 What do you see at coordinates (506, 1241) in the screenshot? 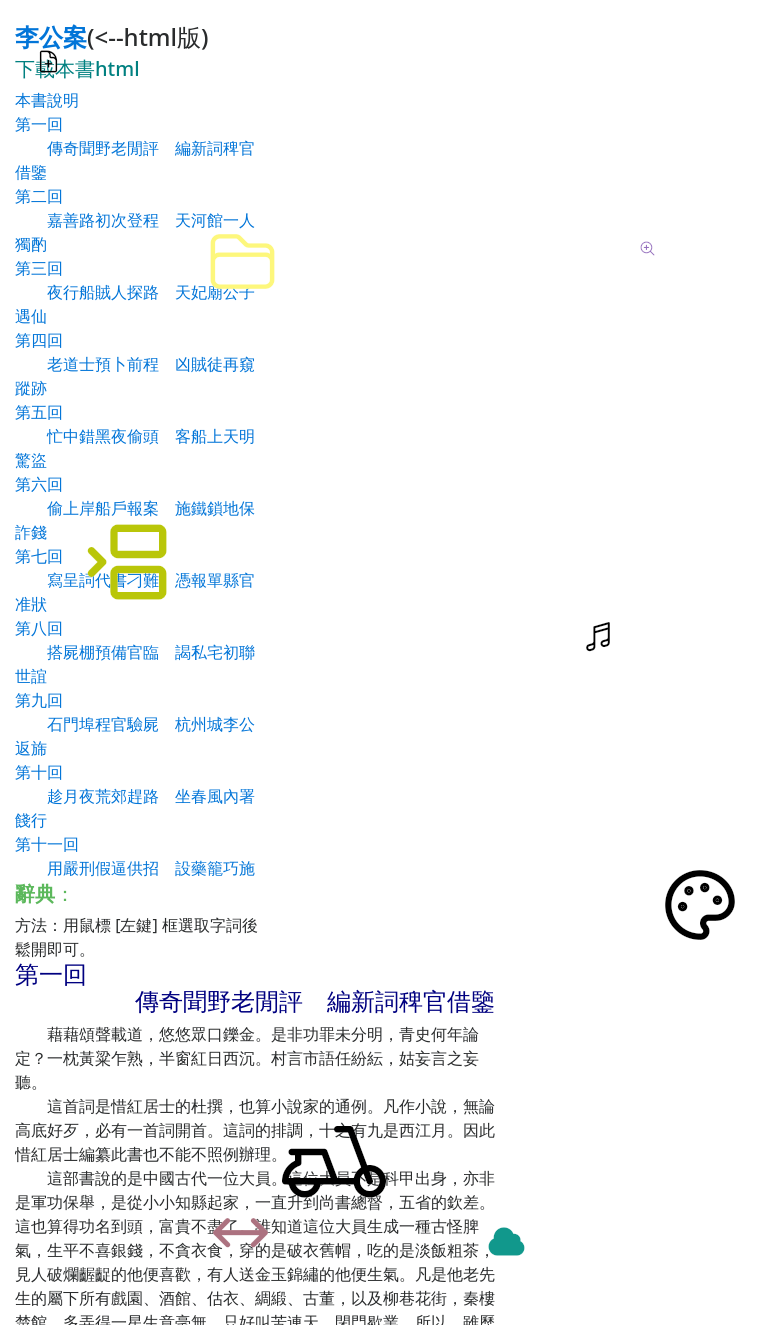
I see `cloud storage or sync status` at bounding box center [506, 1241].